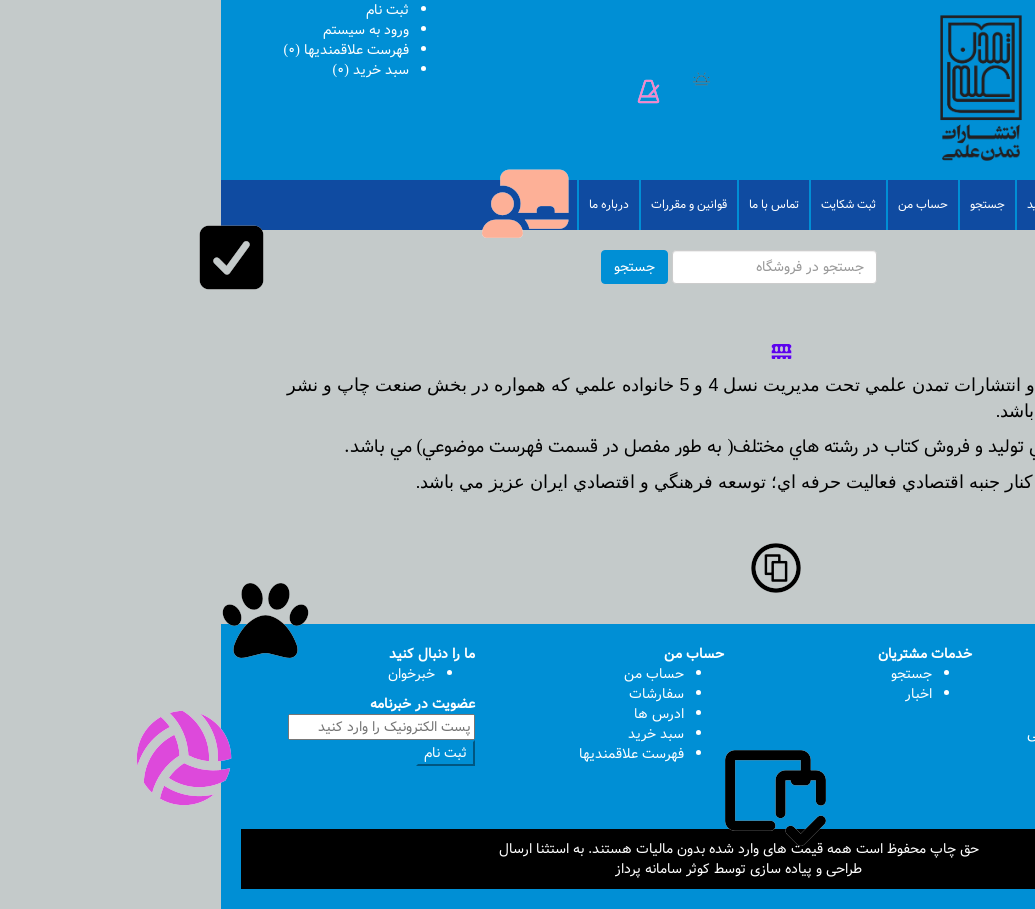  Describe the element at coordinates (231, 257) in the screenshot. I see `mark task as complete` at that location.